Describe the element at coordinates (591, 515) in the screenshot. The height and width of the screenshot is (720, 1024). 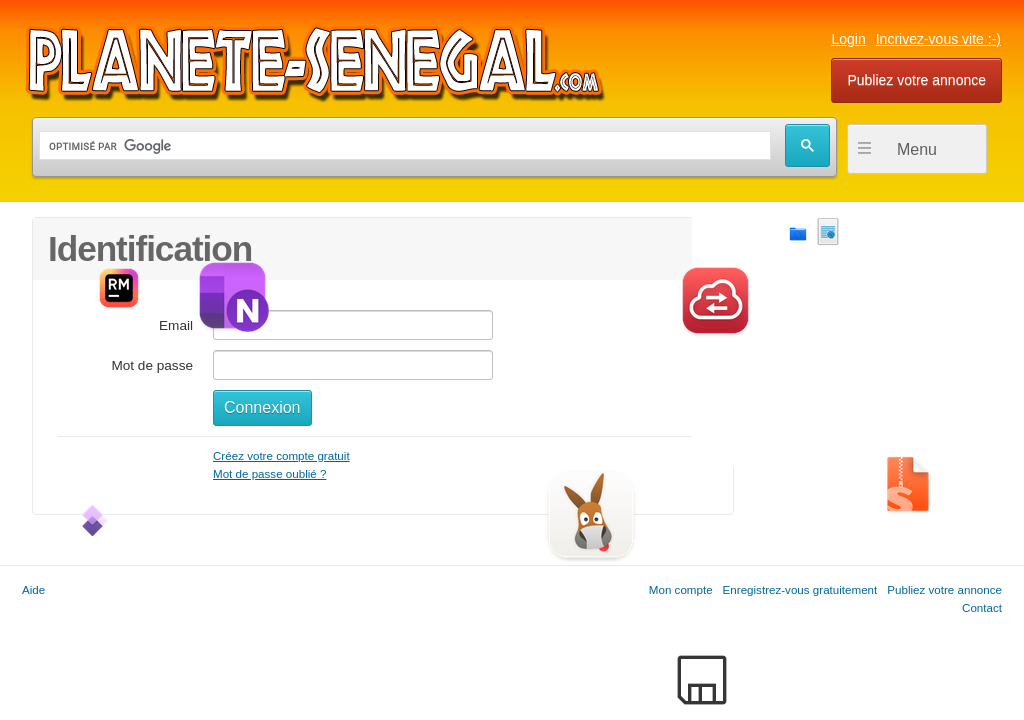
I see `launch amule file sharing application` at that location.